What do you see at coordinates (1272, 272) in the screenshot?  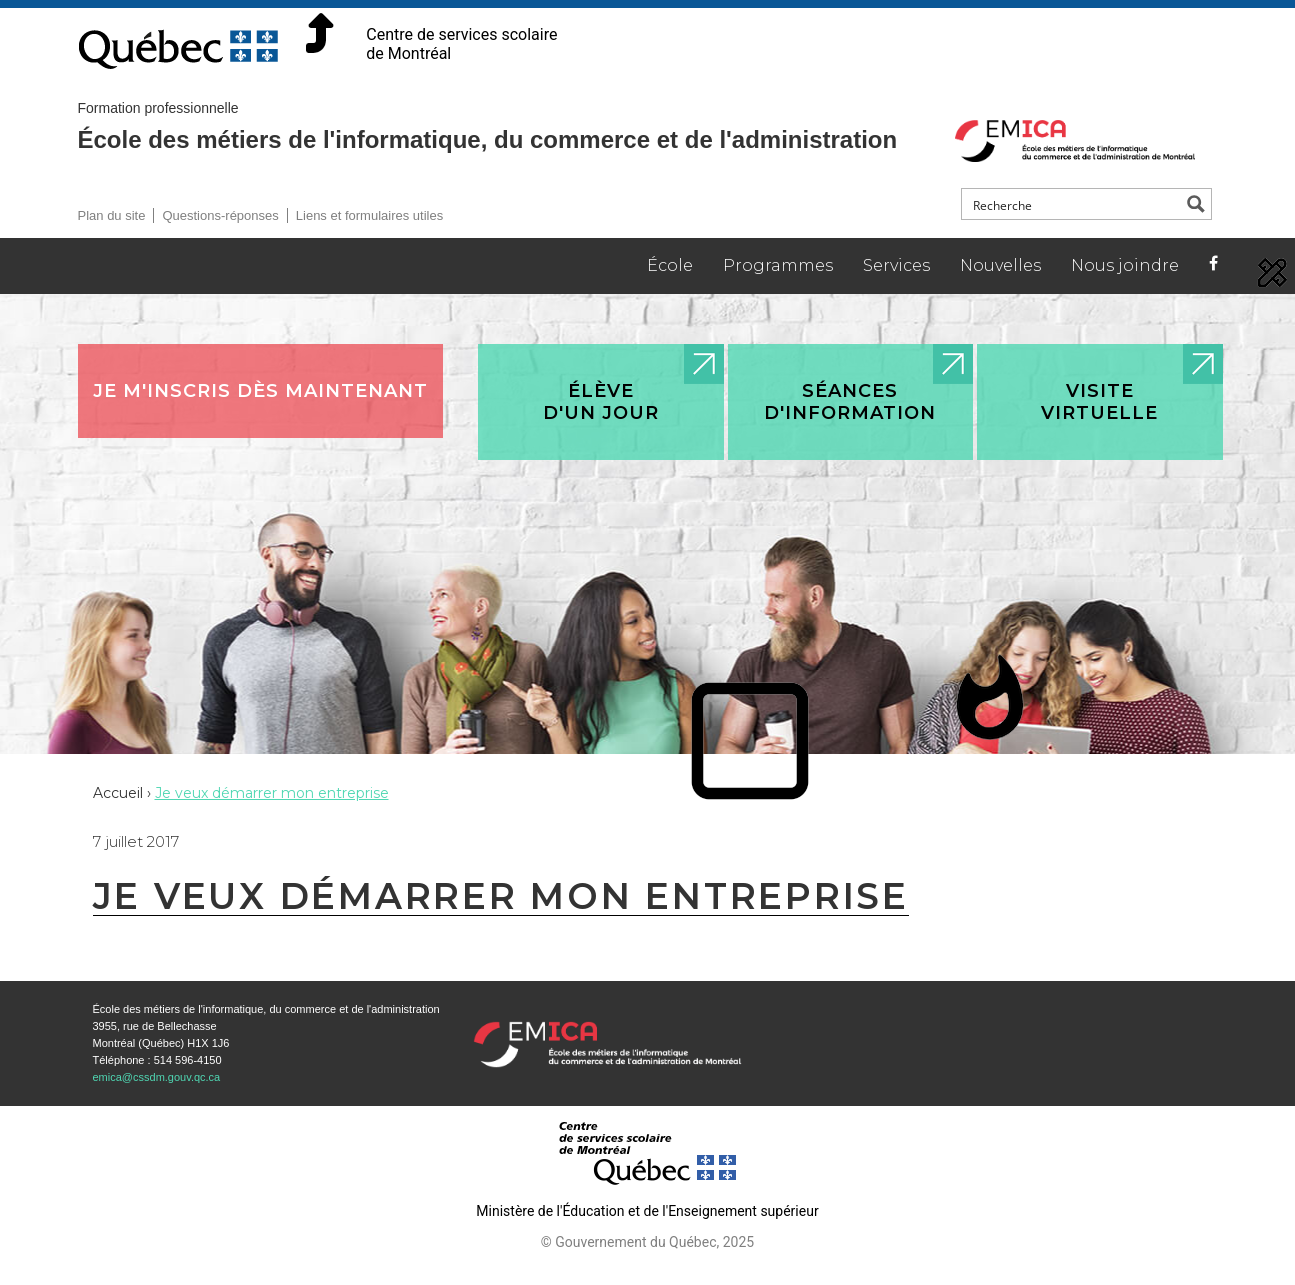 I see `access settings or configuration options` at bounding box center [1272, 272].